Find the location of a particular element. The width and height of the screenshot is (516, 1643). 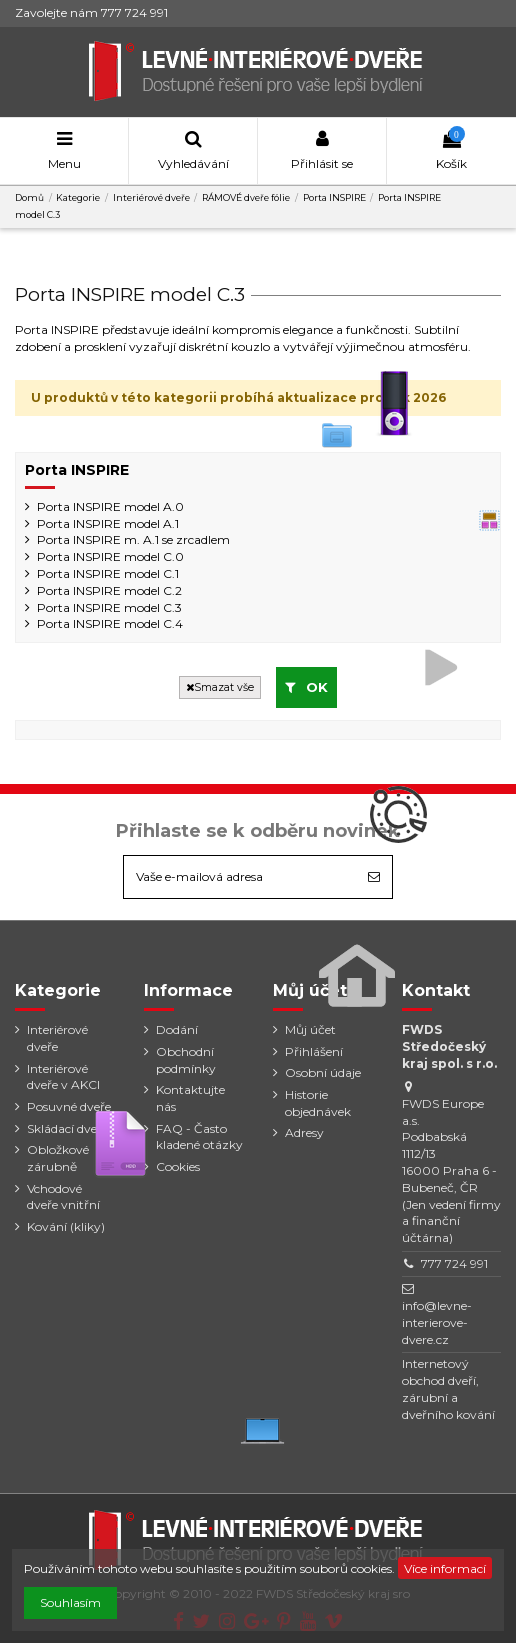

indicates a connected iPod nano device is located at coordinates (394, 404).